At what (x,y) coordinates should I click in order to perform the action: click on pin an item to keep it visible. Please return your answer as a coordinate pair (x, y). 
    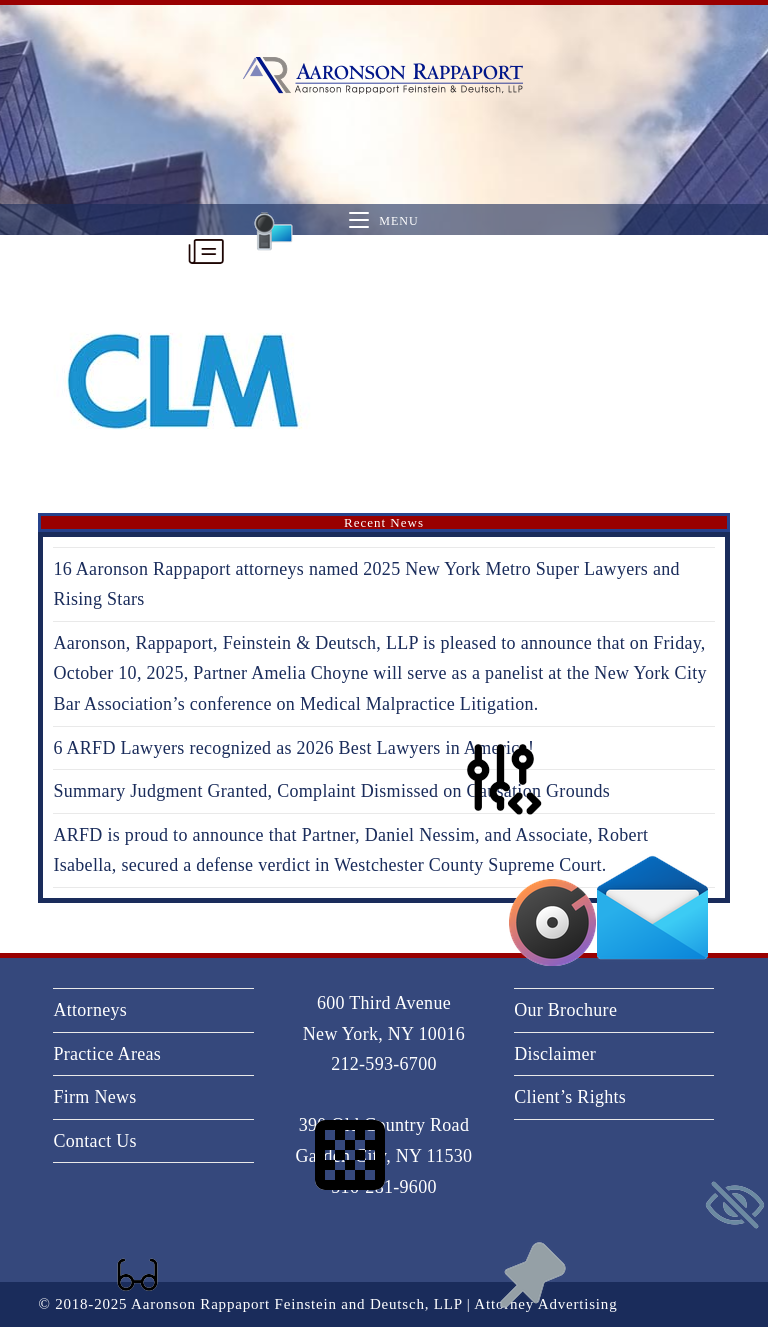
    Looking at the image, I should click on (534, 1274).